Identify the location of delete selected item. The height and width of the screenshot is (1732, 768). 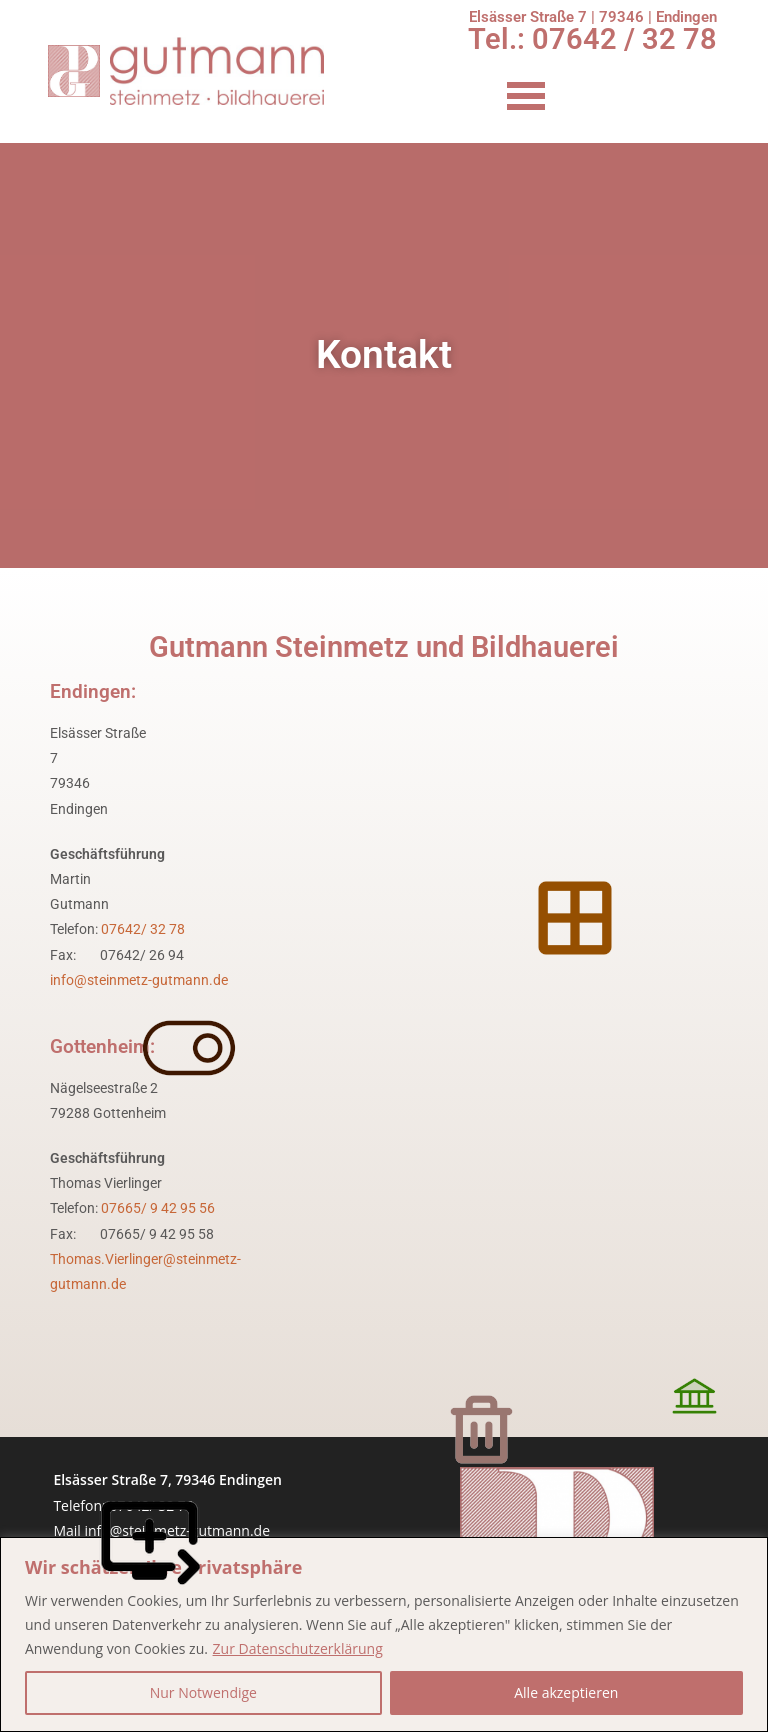
(481, 1432).